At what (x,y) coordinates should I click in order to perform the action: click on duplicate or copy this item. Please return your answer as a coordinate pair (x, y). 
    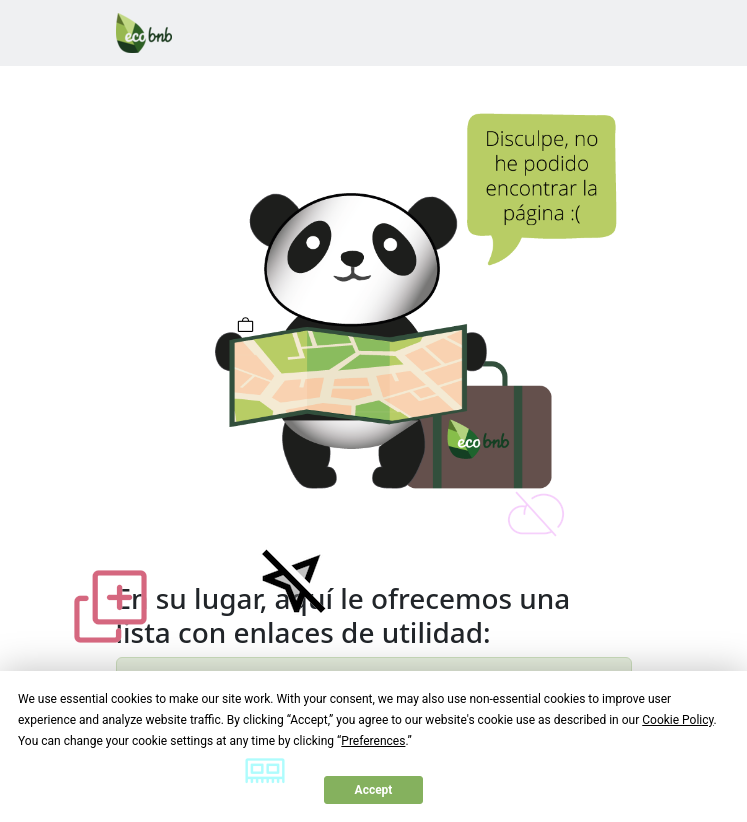
    Looking at the image, I should click on (110, 606).